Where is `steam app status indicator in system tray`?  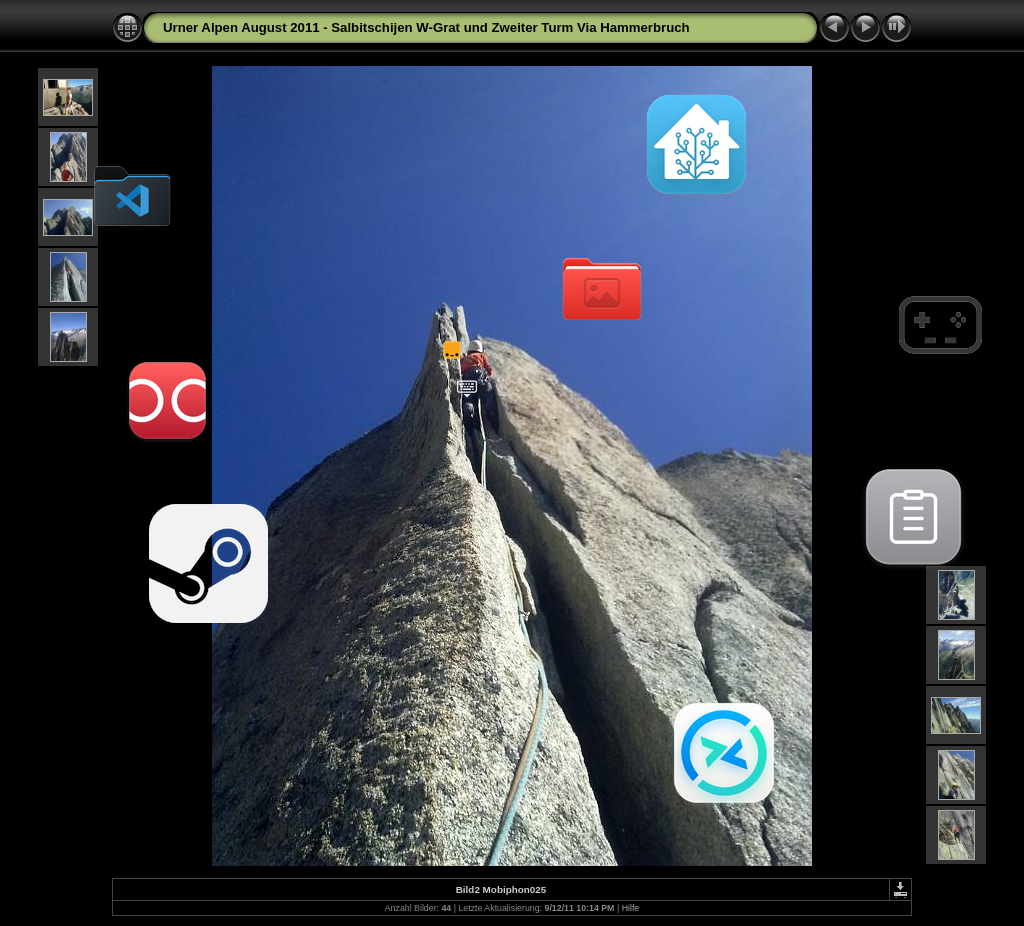 steam app status indicator in system tray is located at coordinates (208, 563).